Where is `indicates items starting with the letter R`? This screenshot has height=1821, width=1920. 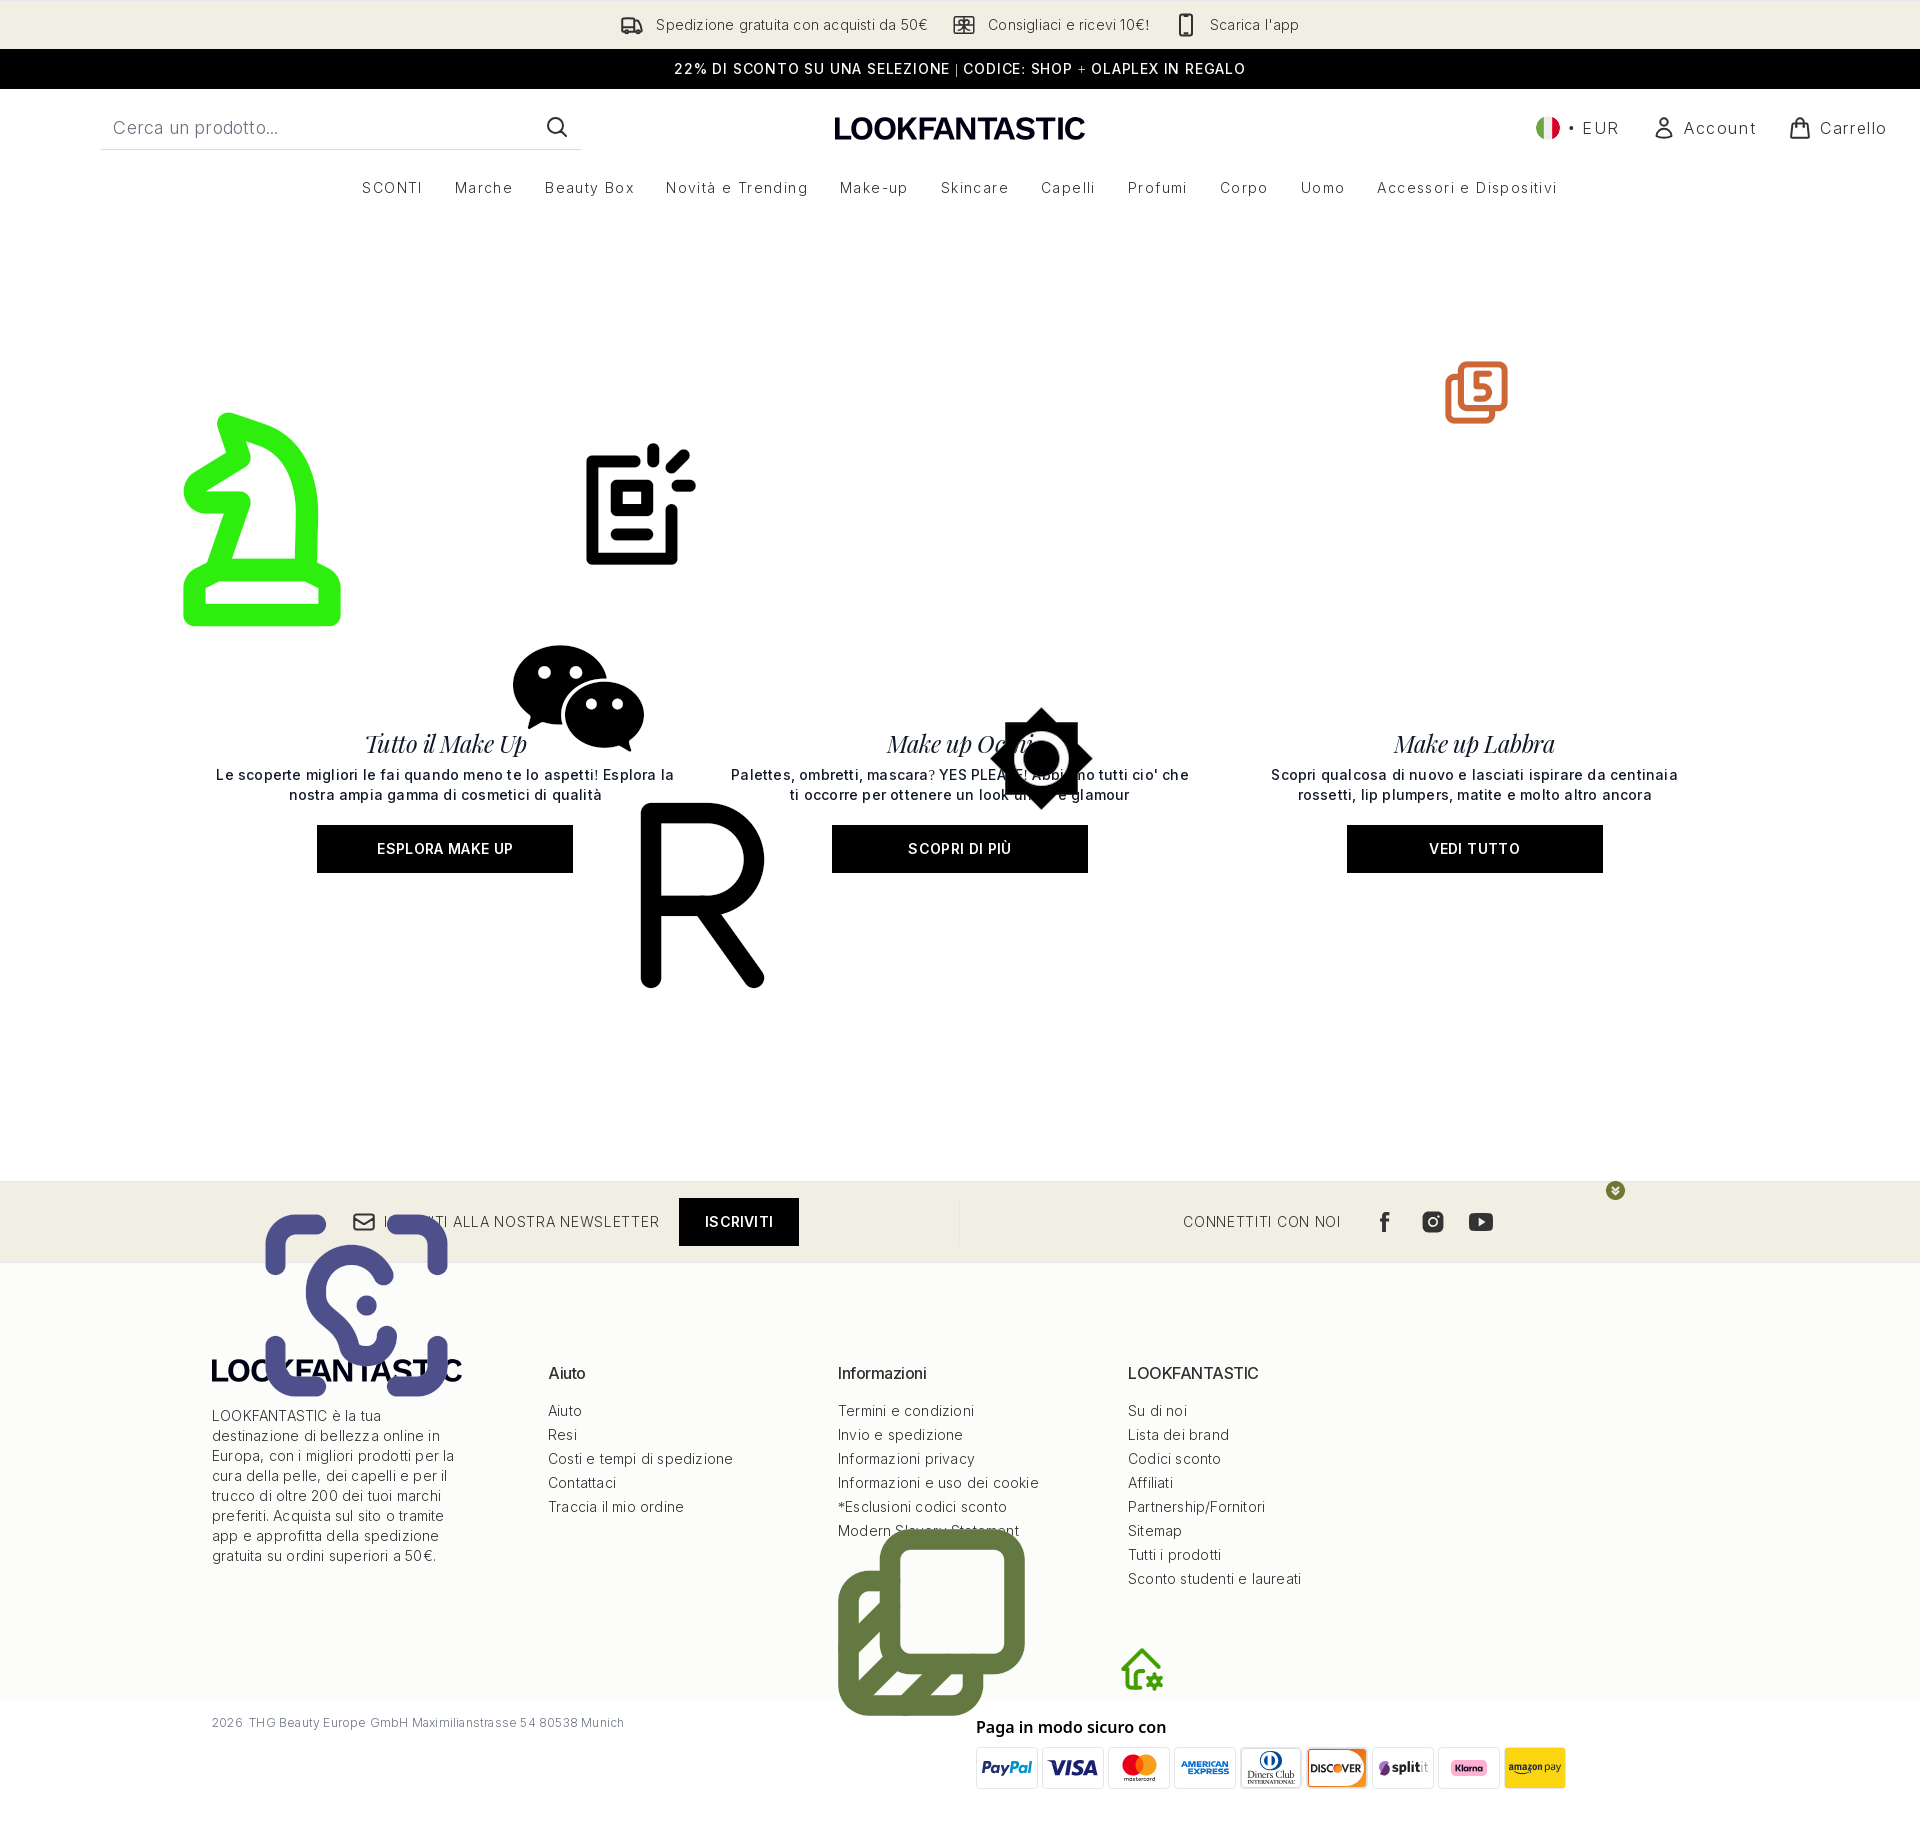 indicates items starting with the letter R is located at coordinates (702, 895).